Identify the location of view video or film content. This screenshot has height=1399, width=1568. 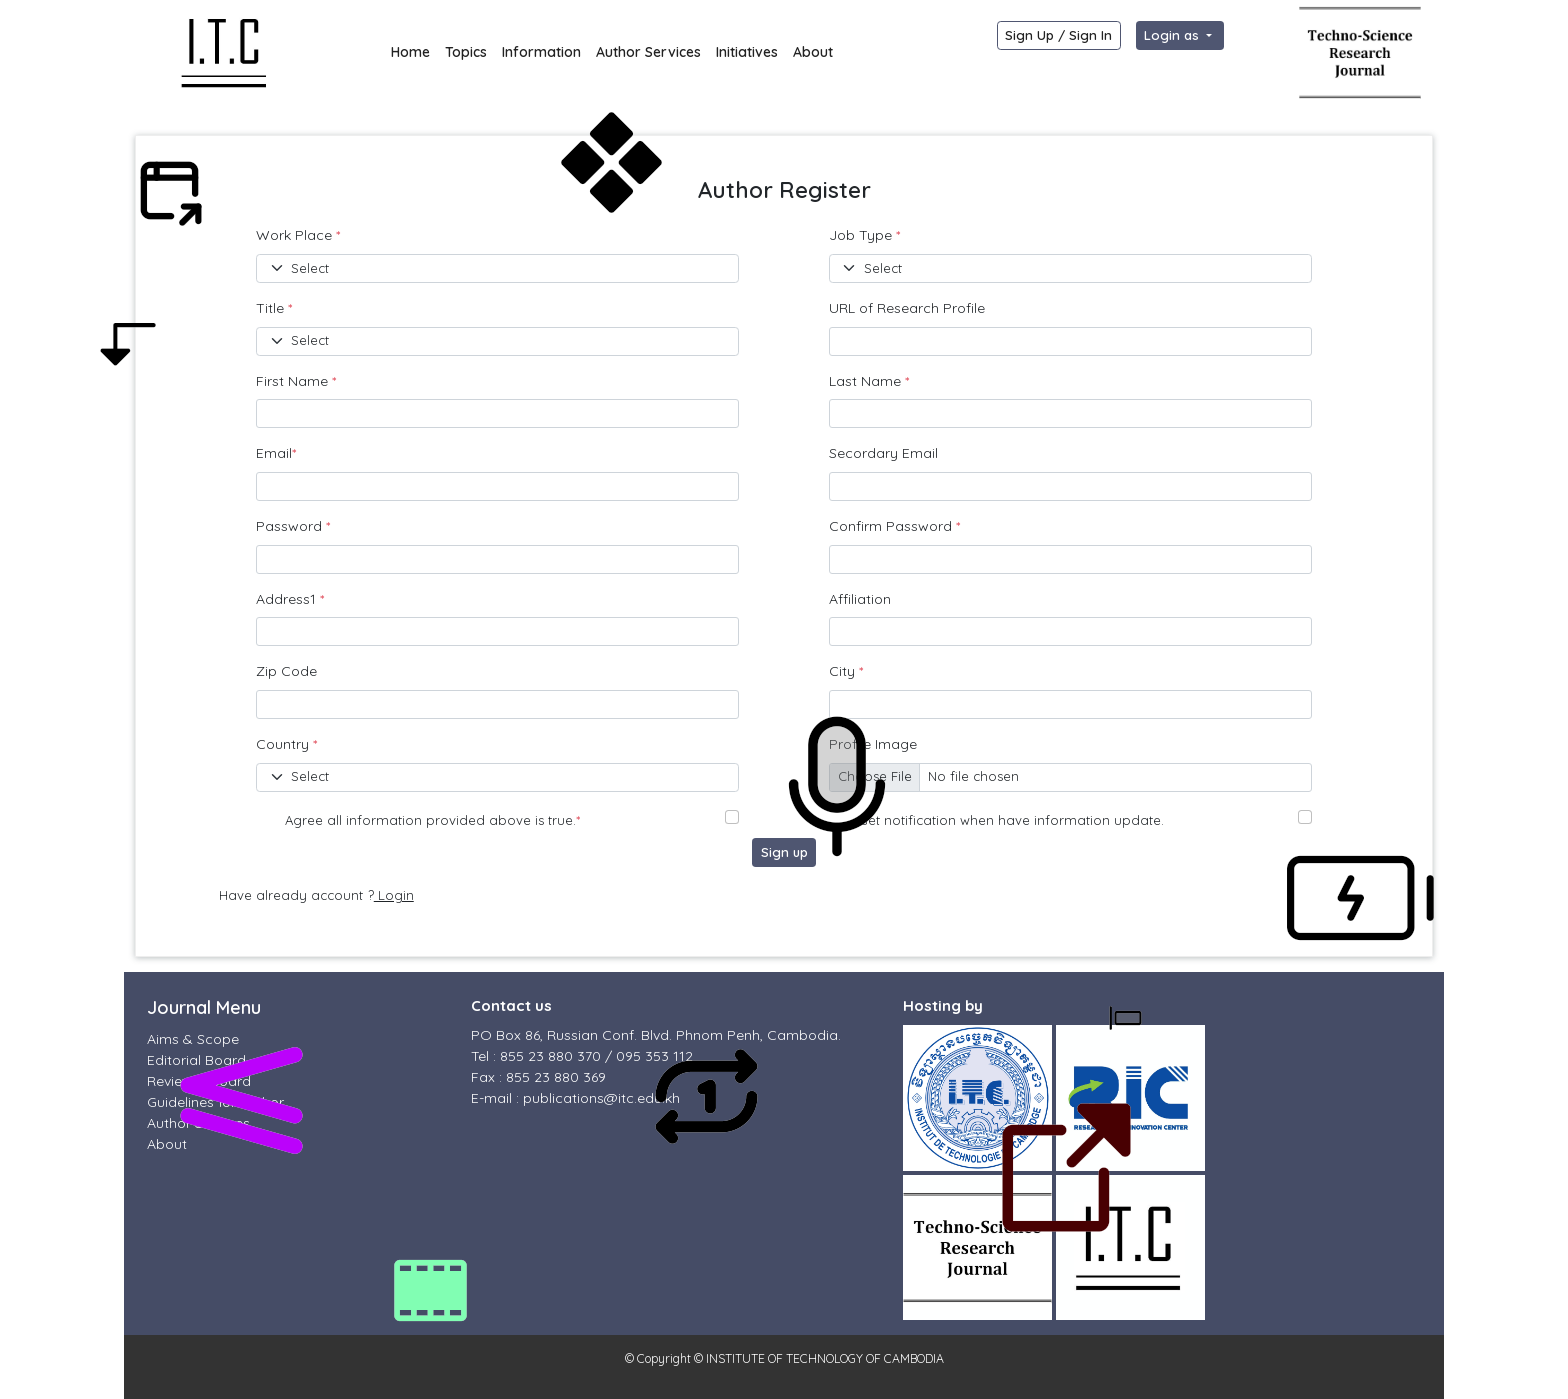
(430, 1290).